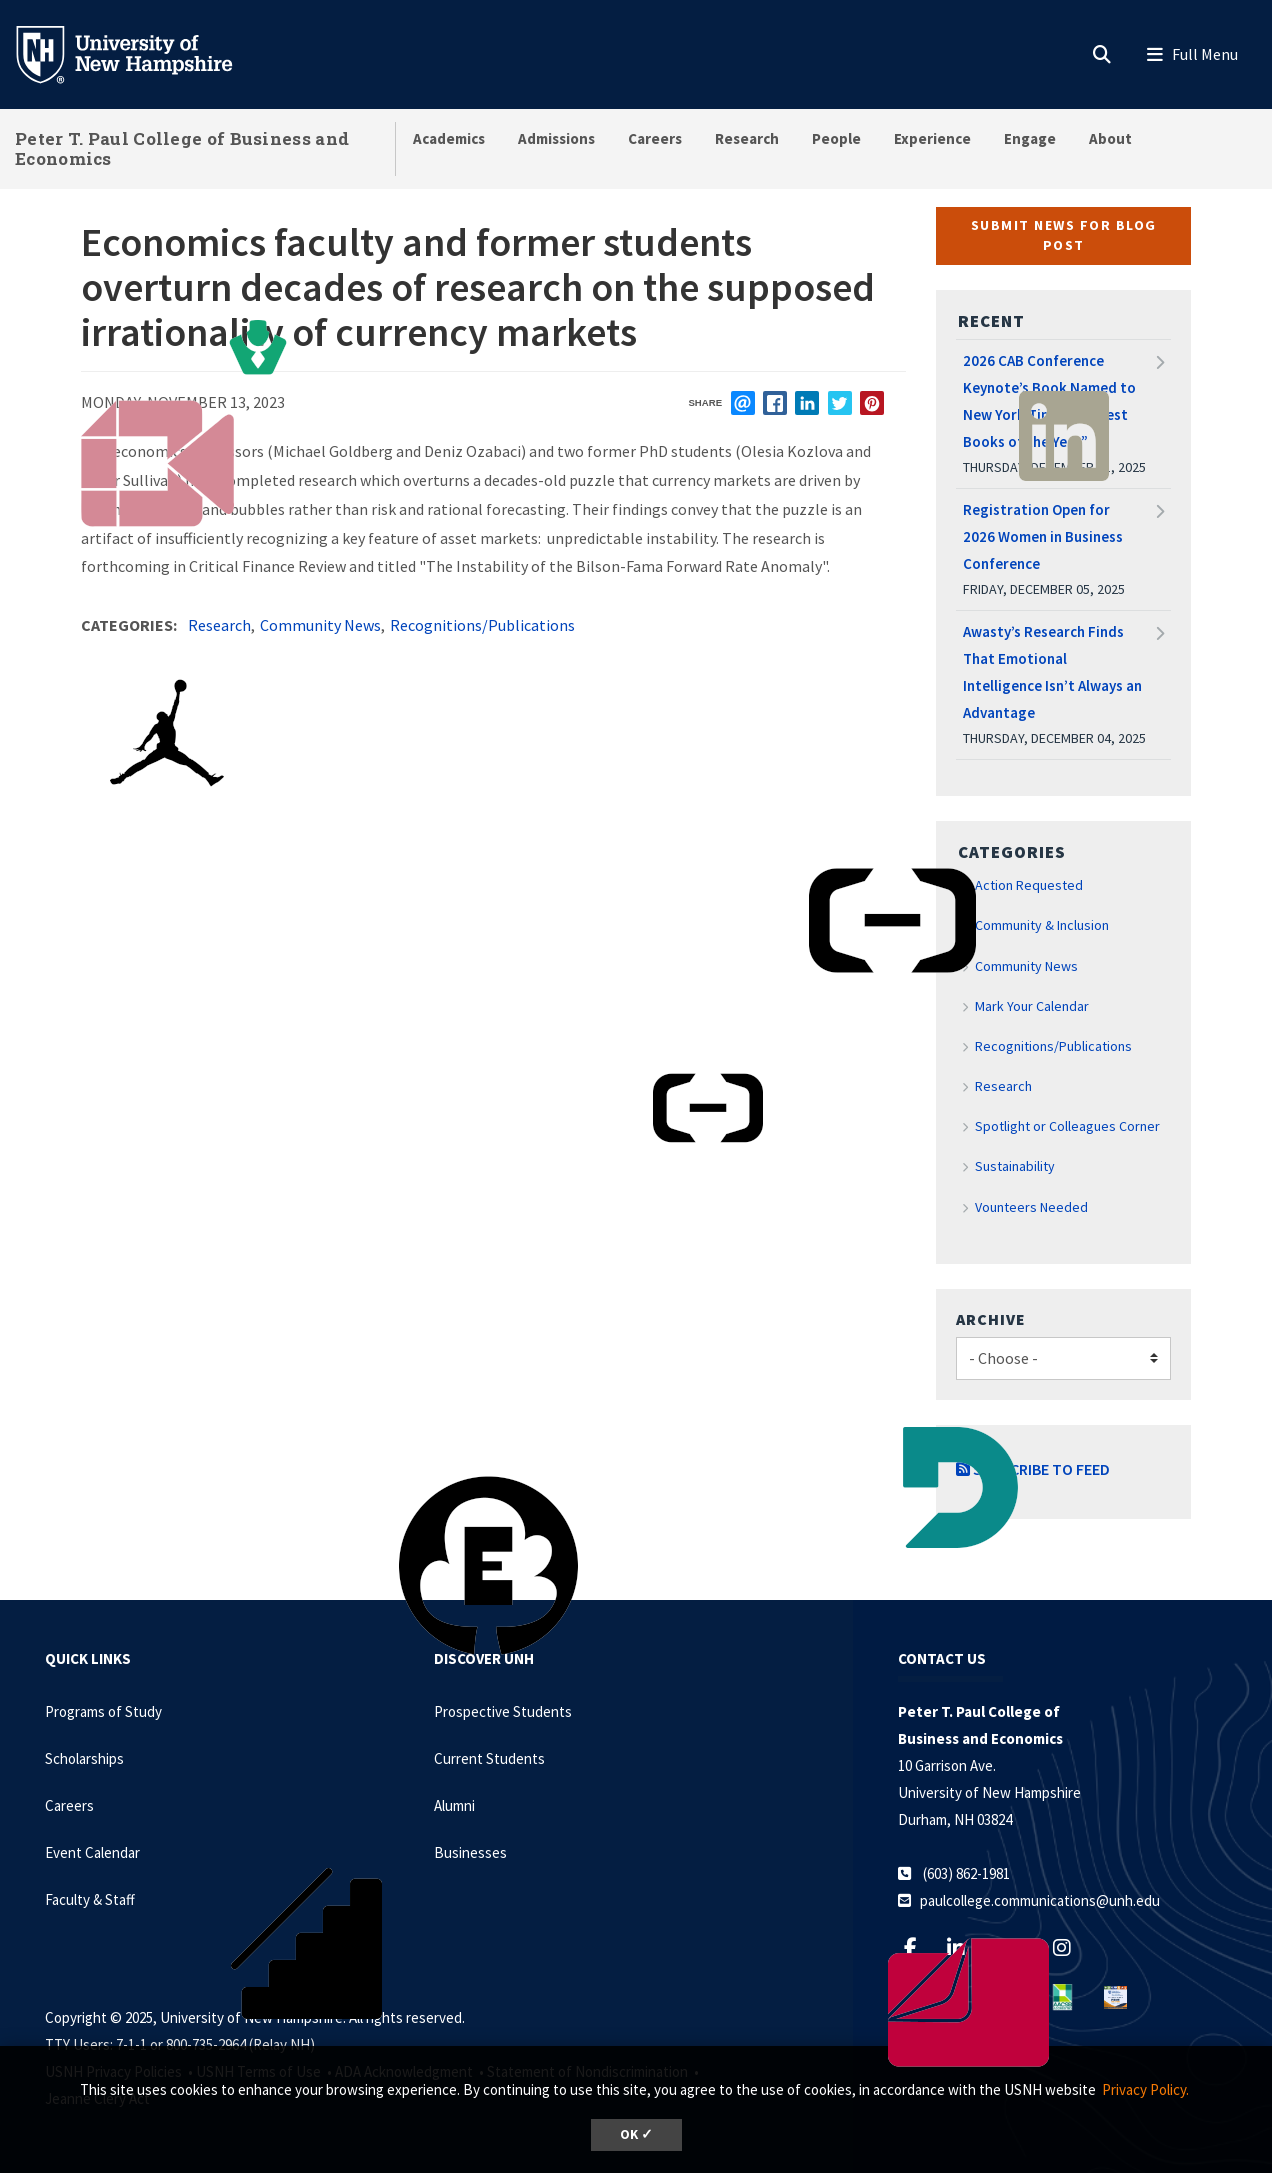  I want to click on open levels.fyi app or website, so click(306, 1943).